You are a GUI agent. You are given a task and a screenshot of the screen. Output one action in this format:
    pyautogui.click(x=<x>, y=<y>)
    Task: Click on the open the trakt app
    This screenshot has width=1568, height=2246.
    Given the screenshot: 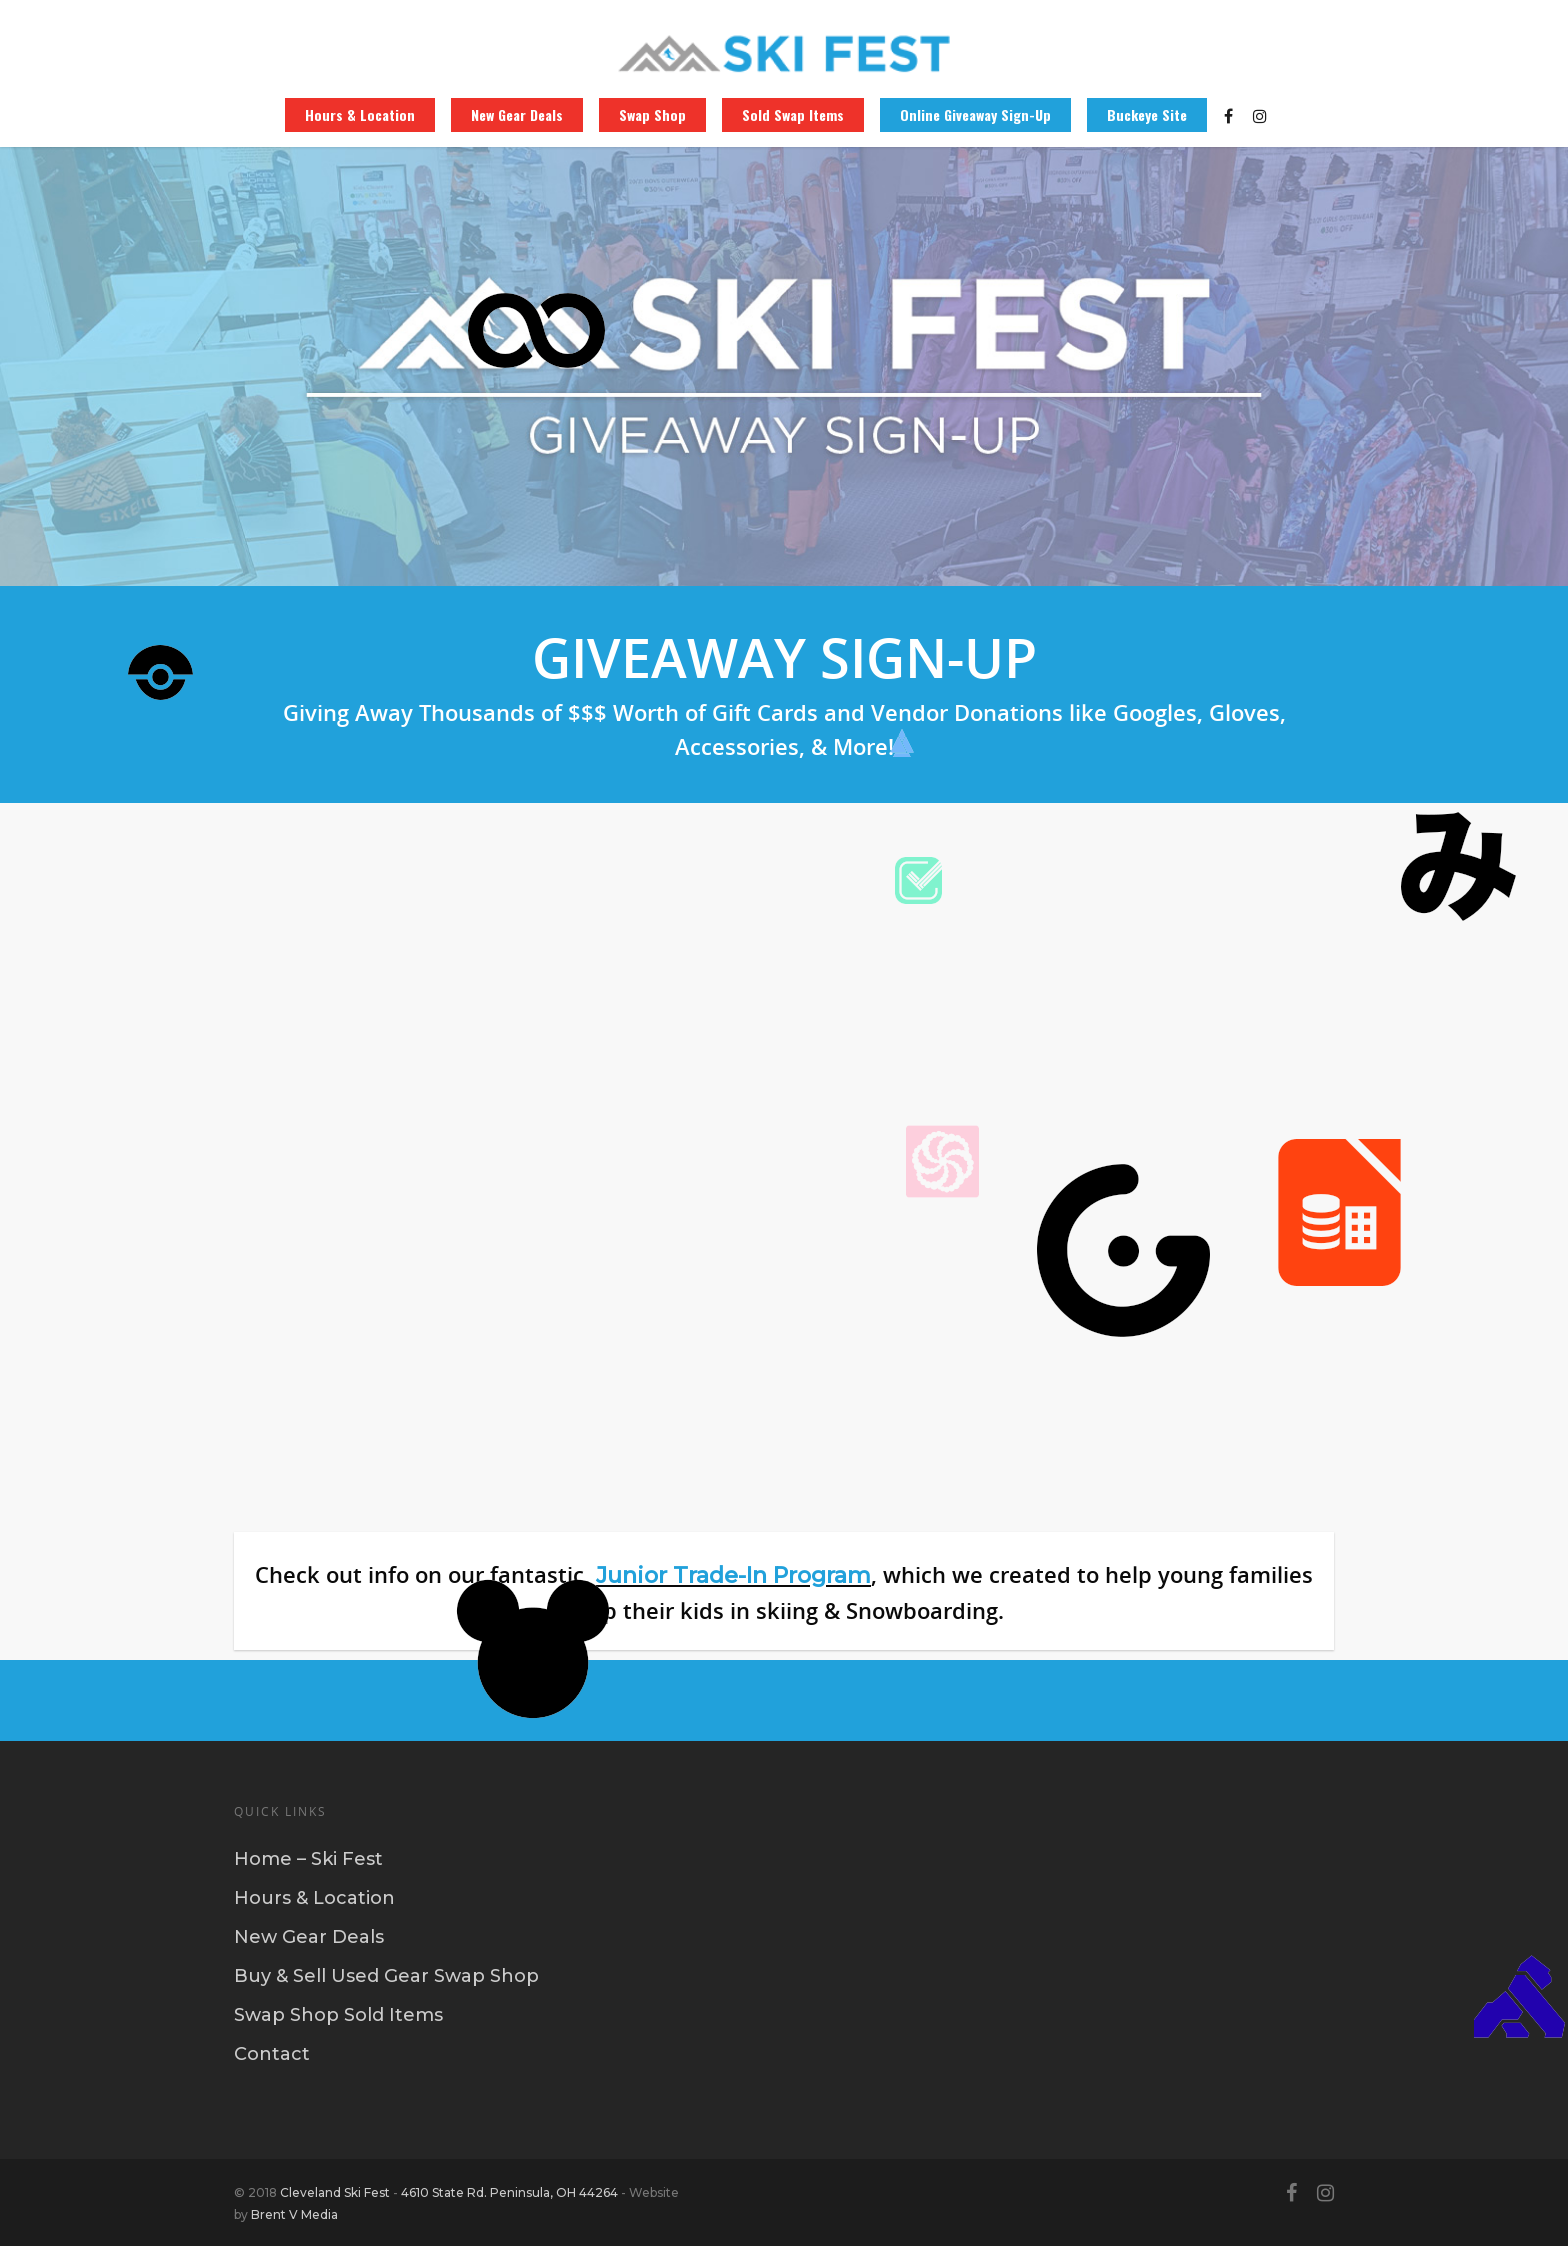 What is the action you would take?
    pyautogui.click(x=918, y=880)
    